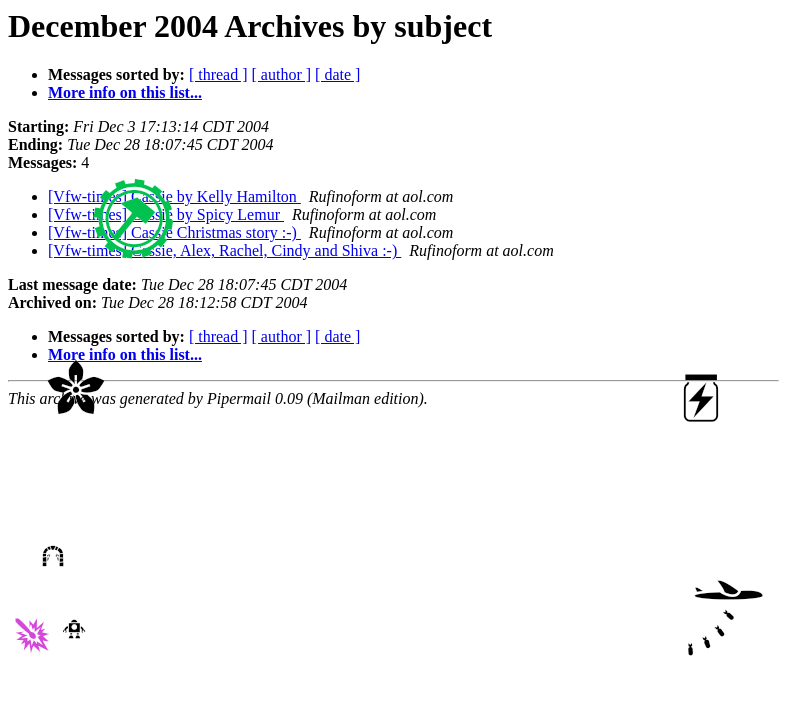 The height and width of the screenshot is (720, 787). I want to click on access bot or automation settings, so click(74, 629).